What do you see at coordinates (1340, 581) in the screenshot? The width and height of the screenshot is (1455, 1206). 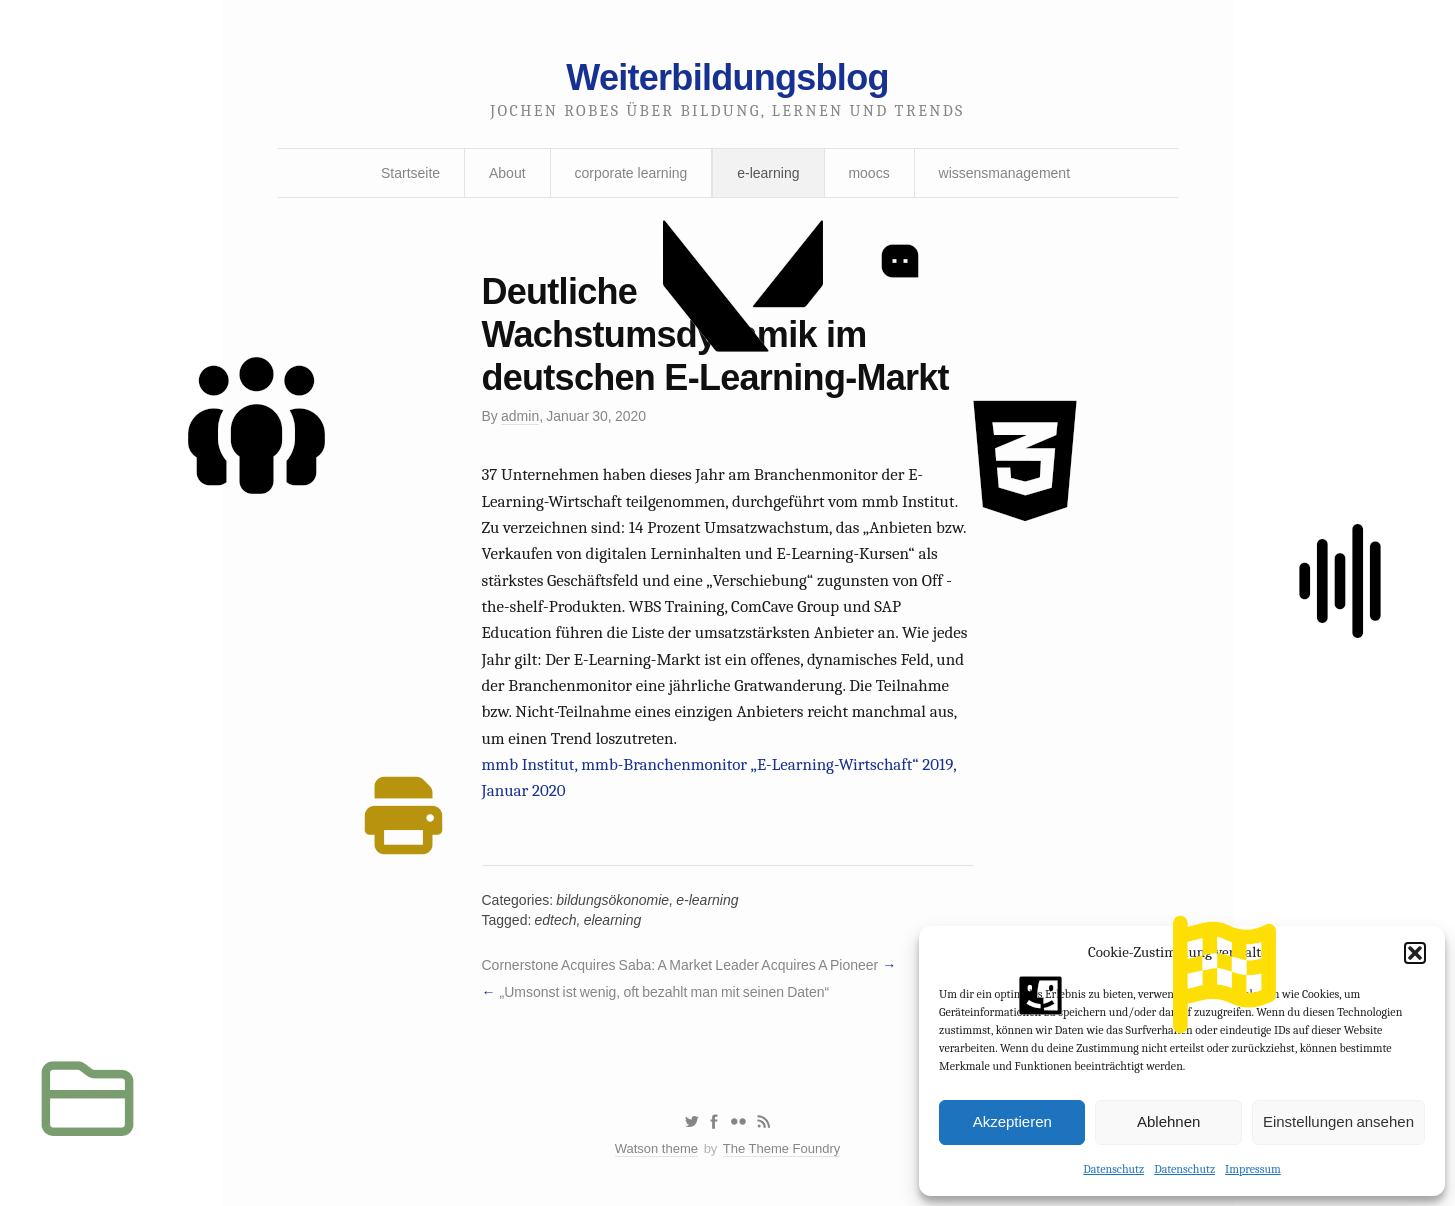 I see `open clyp audio sharing platform` at bounding box center [1340, 581].